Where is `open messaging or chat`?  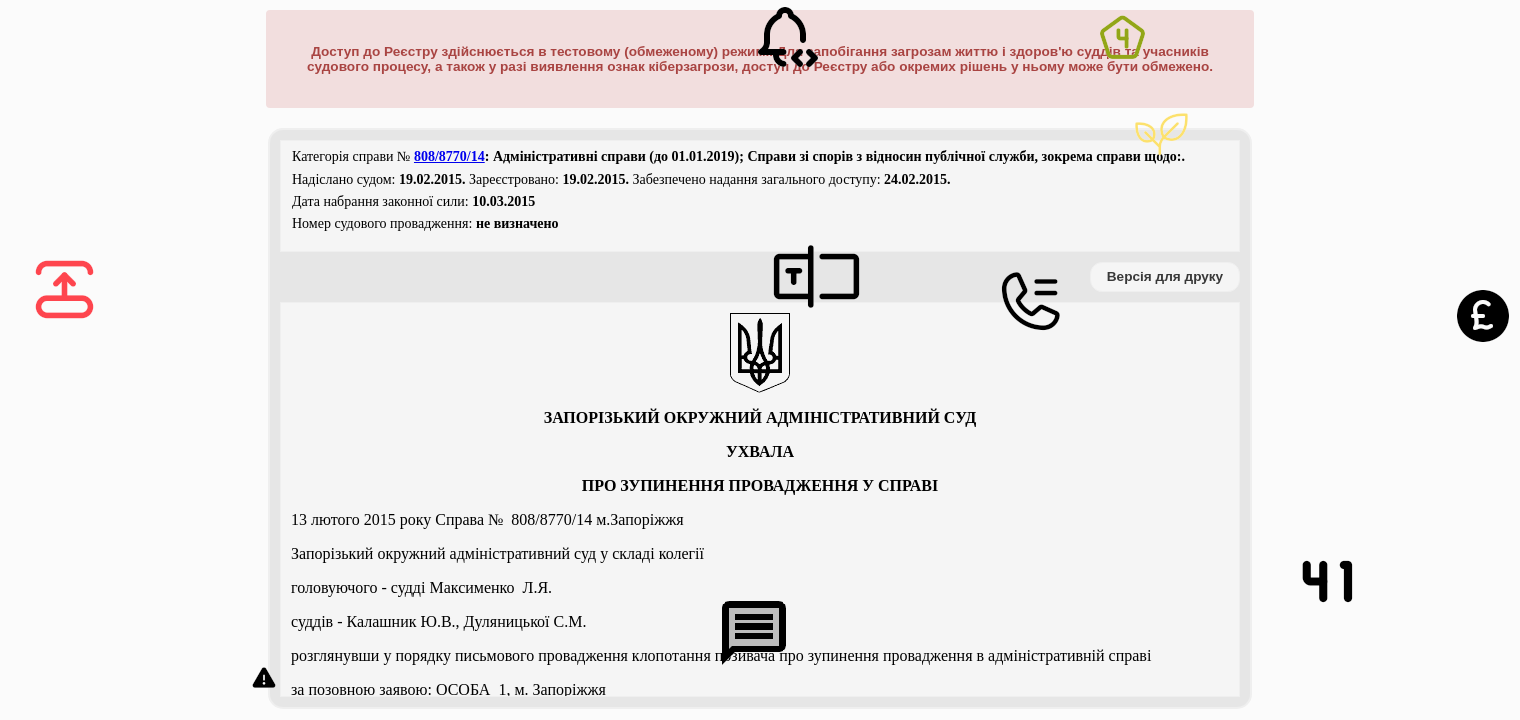
open messaging or chat is located at coordinates (754, 633).